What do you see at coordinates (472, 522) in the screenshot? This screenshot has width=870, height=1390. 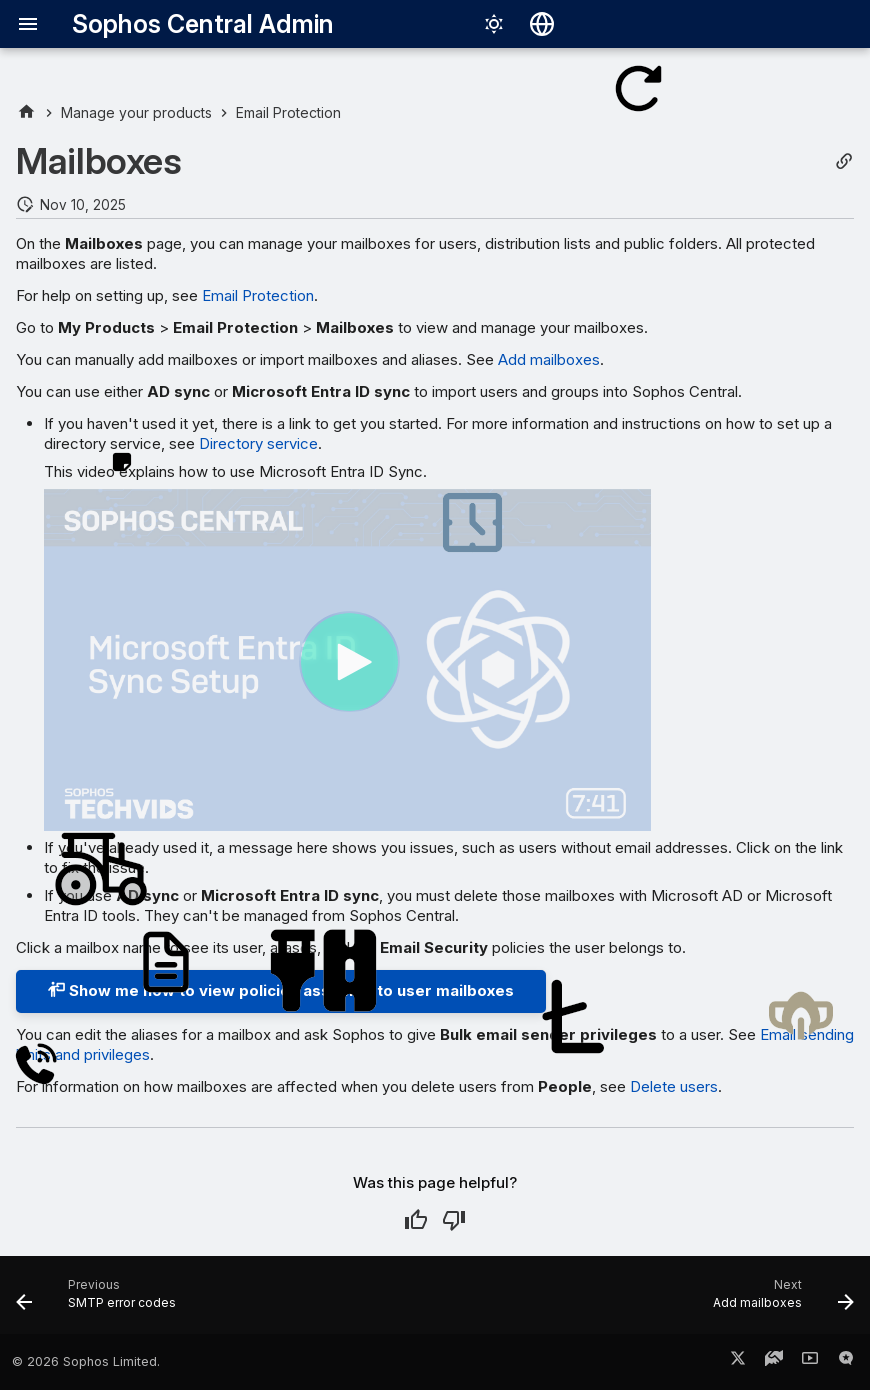 I see `view current time` at bounding box center [472, 522].